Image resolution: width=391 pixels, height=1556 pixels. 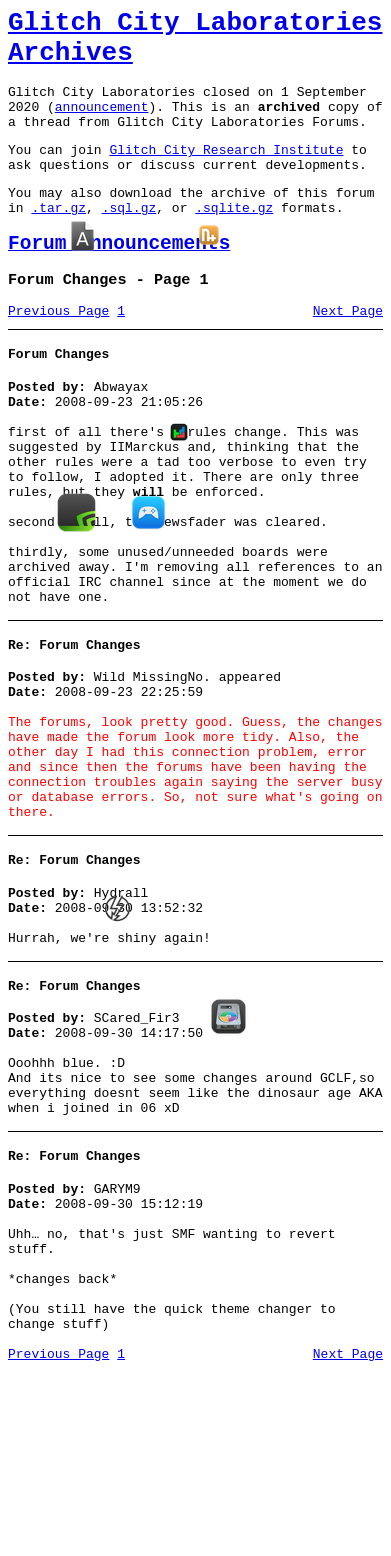 I want to click on open pcsx playstation emulator, so click(x=148, y=512).